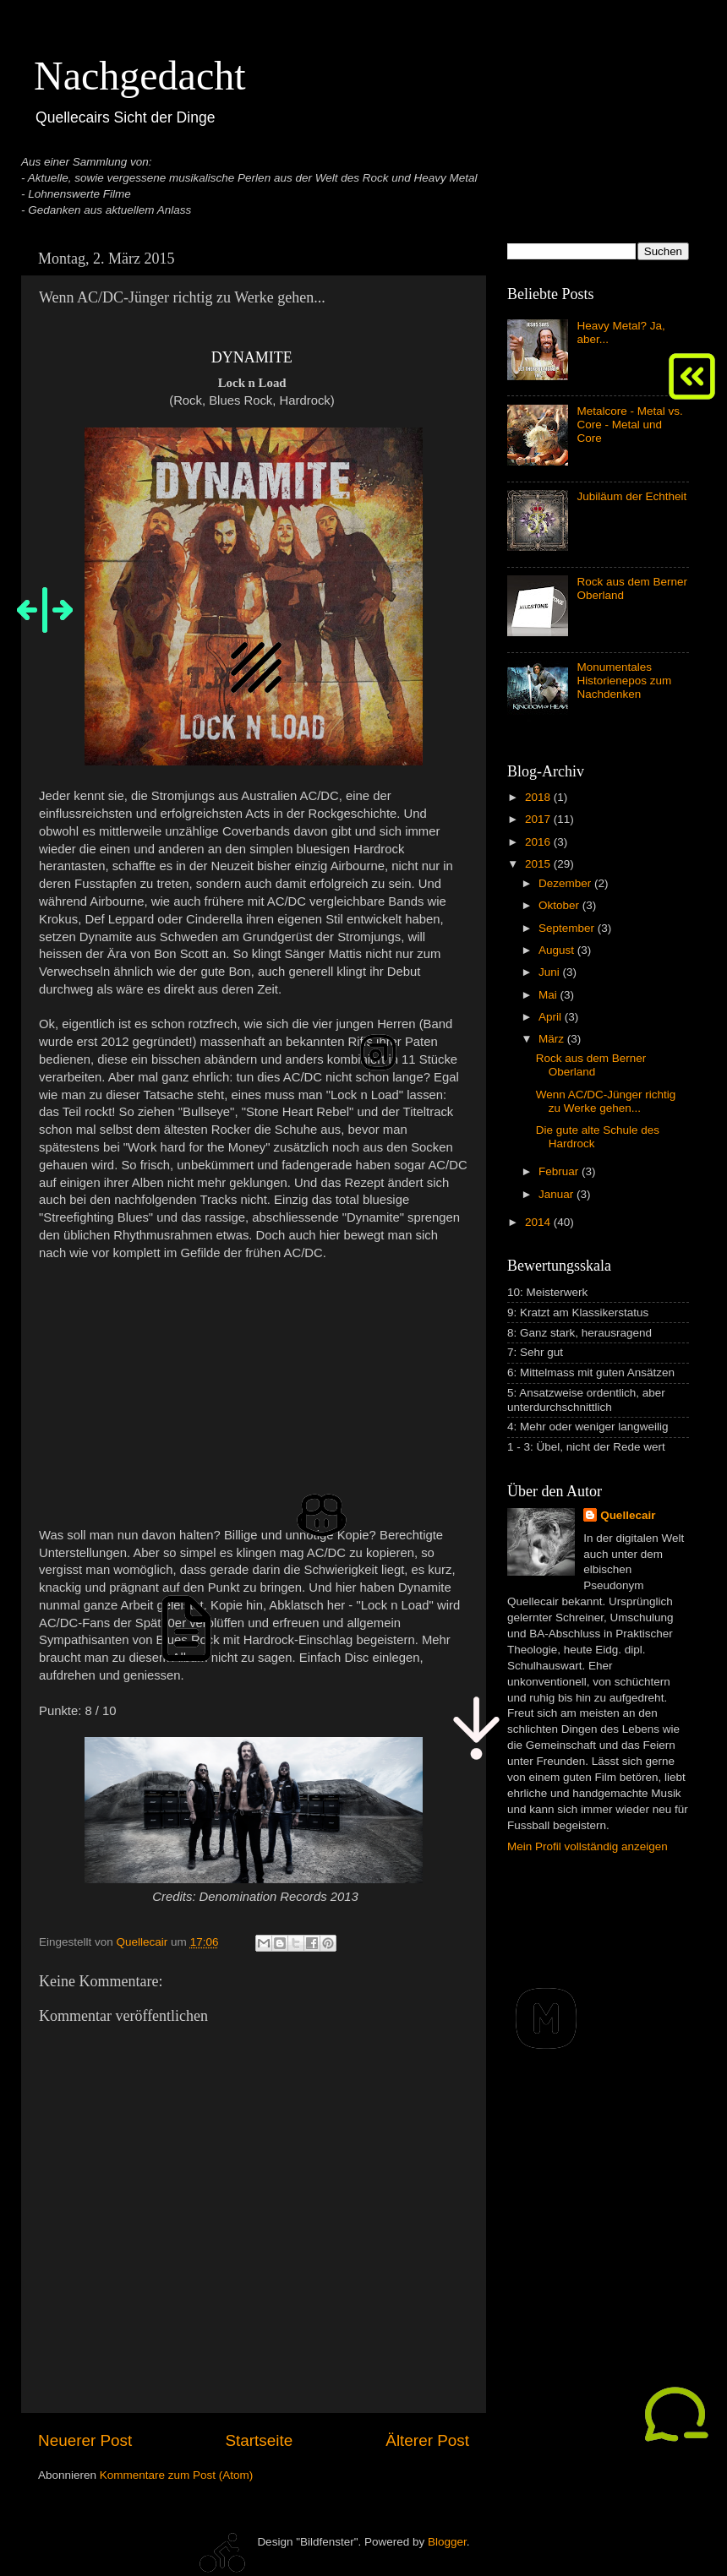 This screenshot has width=727, height=2576. Describe the element at coordinates (222, 2551) in the screenshot. I see `select cycling as your transportation mode` at that location.